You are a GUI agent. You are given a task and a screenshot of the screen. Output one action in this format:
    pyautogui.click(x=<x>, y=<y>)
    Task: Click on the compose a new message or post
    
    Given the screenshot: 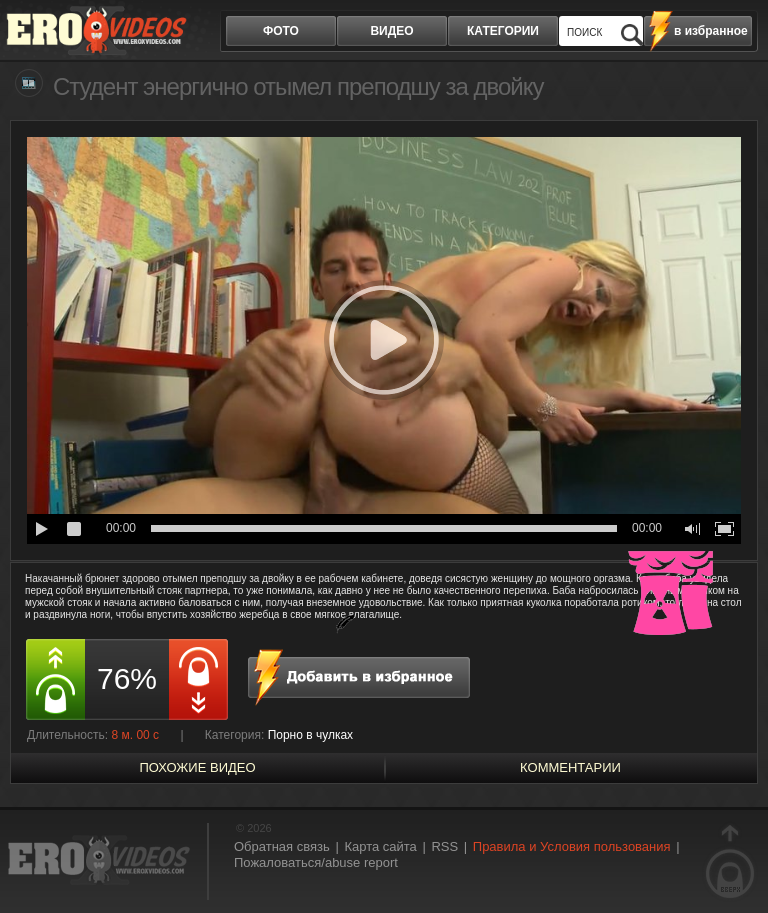 What is the action you would take?
    pyautogui.click(x=345, y=624)
    